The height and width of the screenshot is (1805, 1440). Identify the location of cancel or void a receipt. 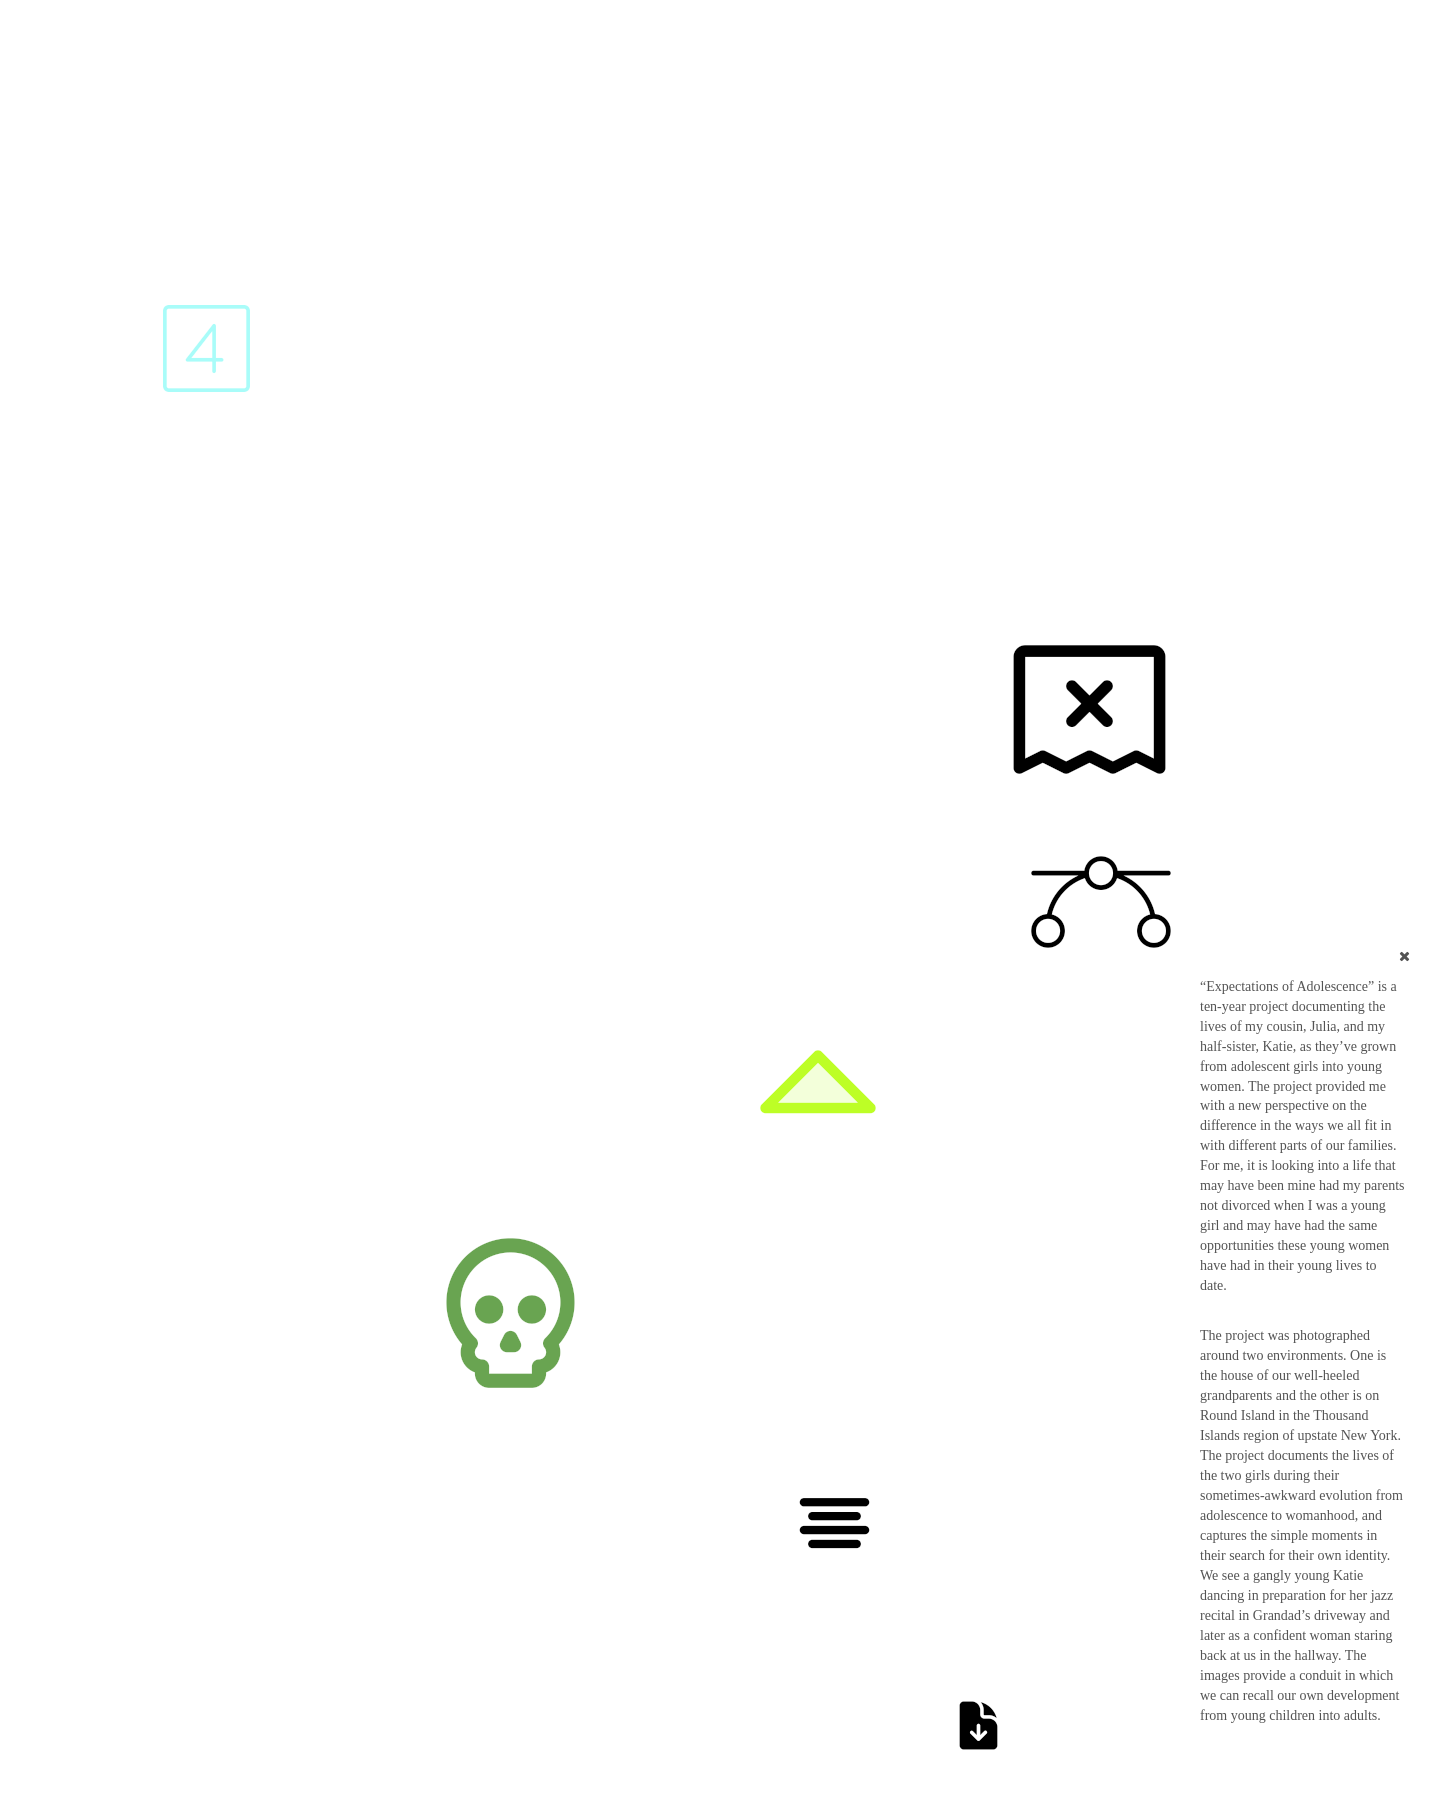
(1089, 709).